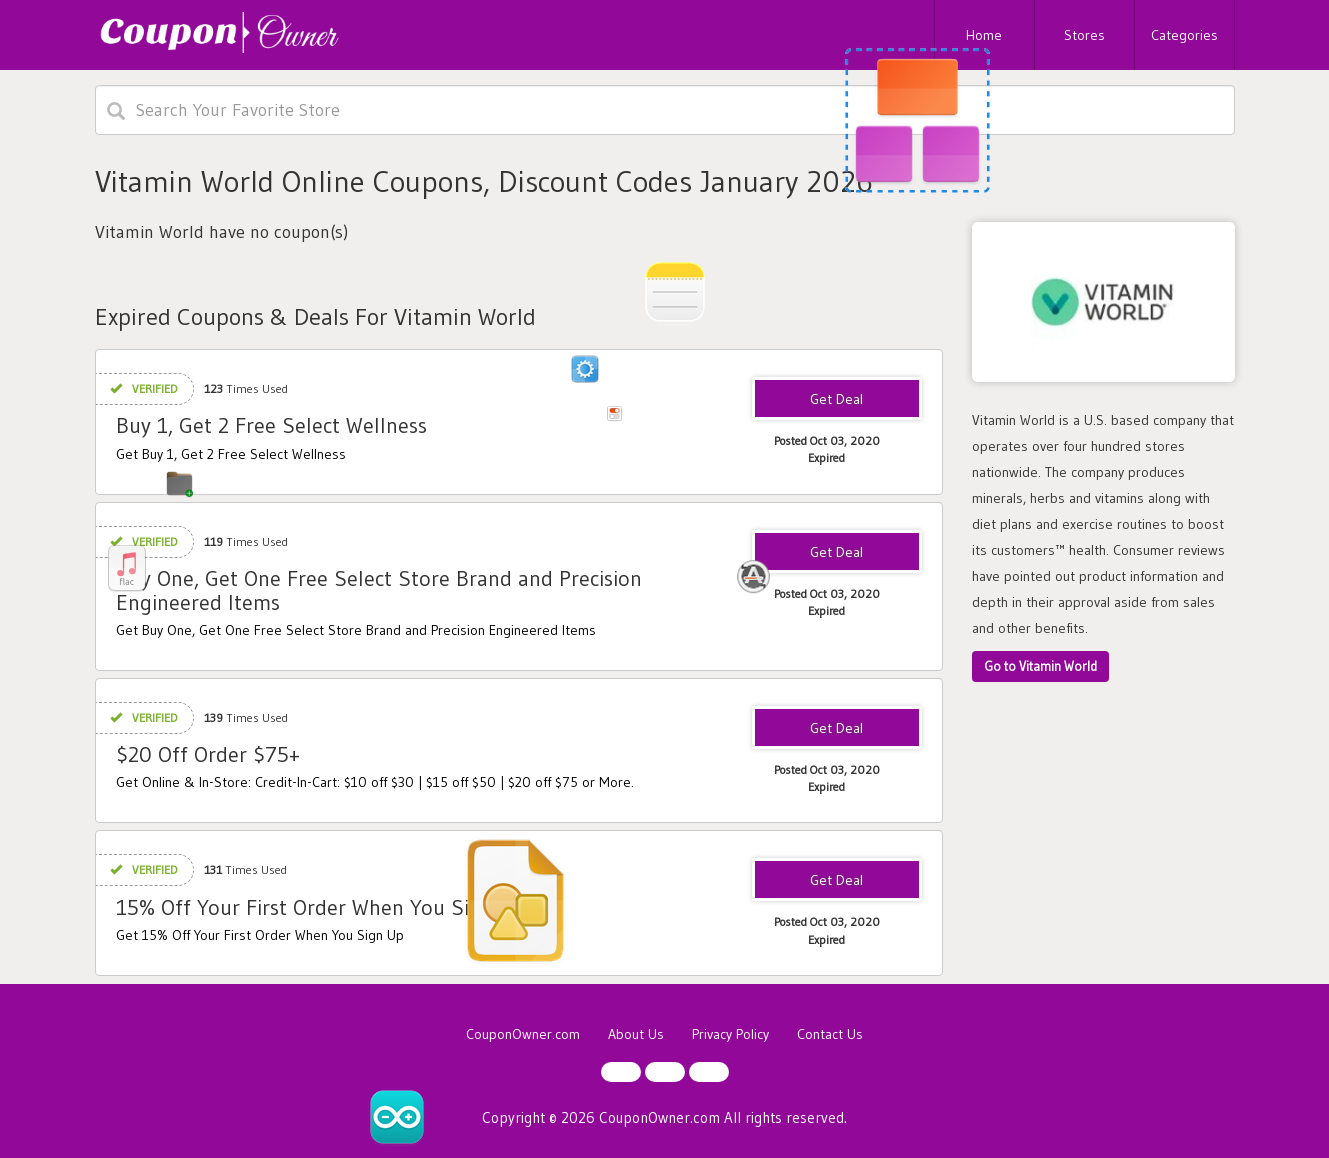 This screenshot has height=1158, width=1329. I want to click on open the software updater application, so click(753, 576).